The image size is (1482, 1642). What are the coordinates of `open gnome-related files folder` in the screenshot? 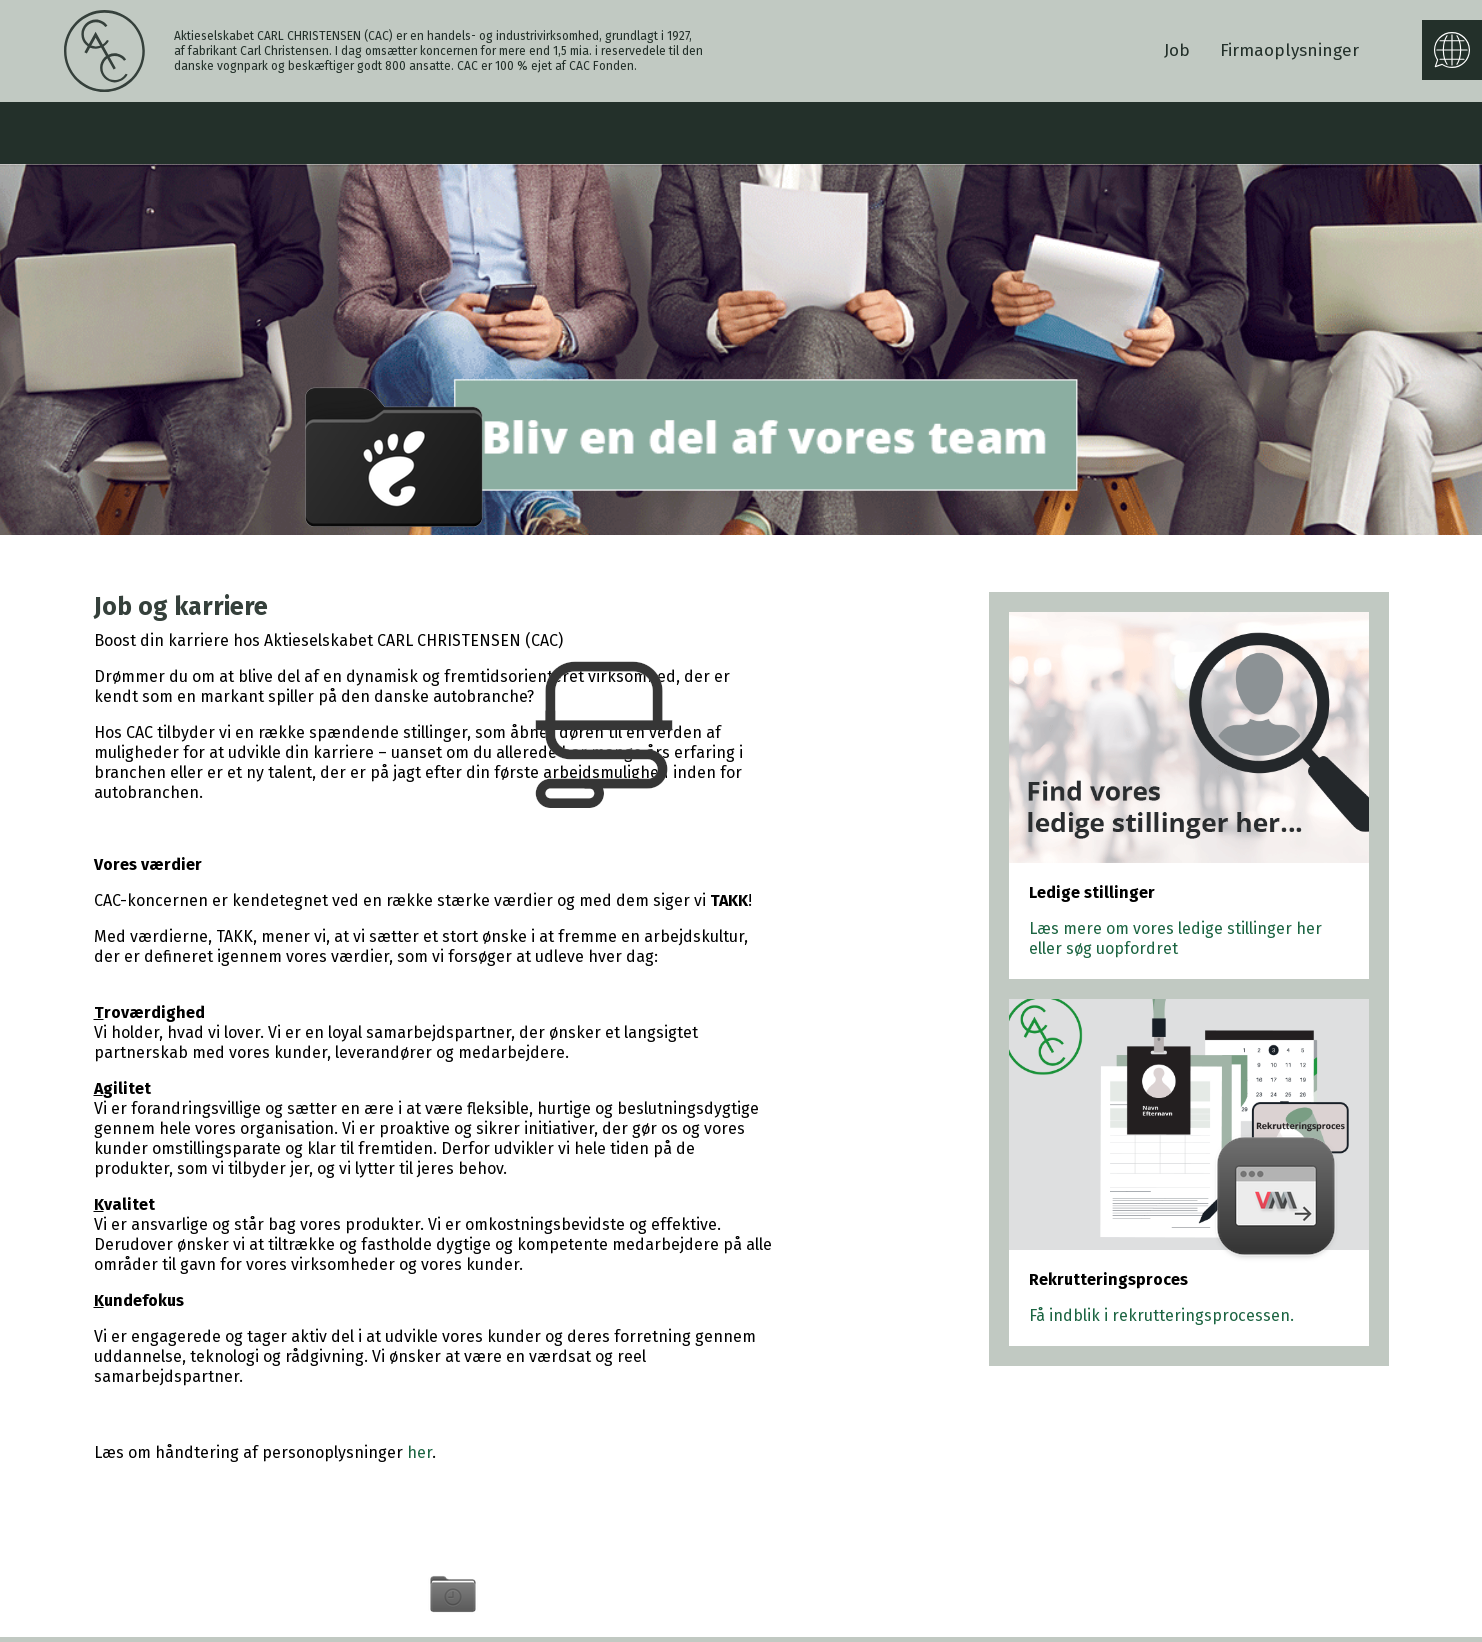 It's located at (393, 462).